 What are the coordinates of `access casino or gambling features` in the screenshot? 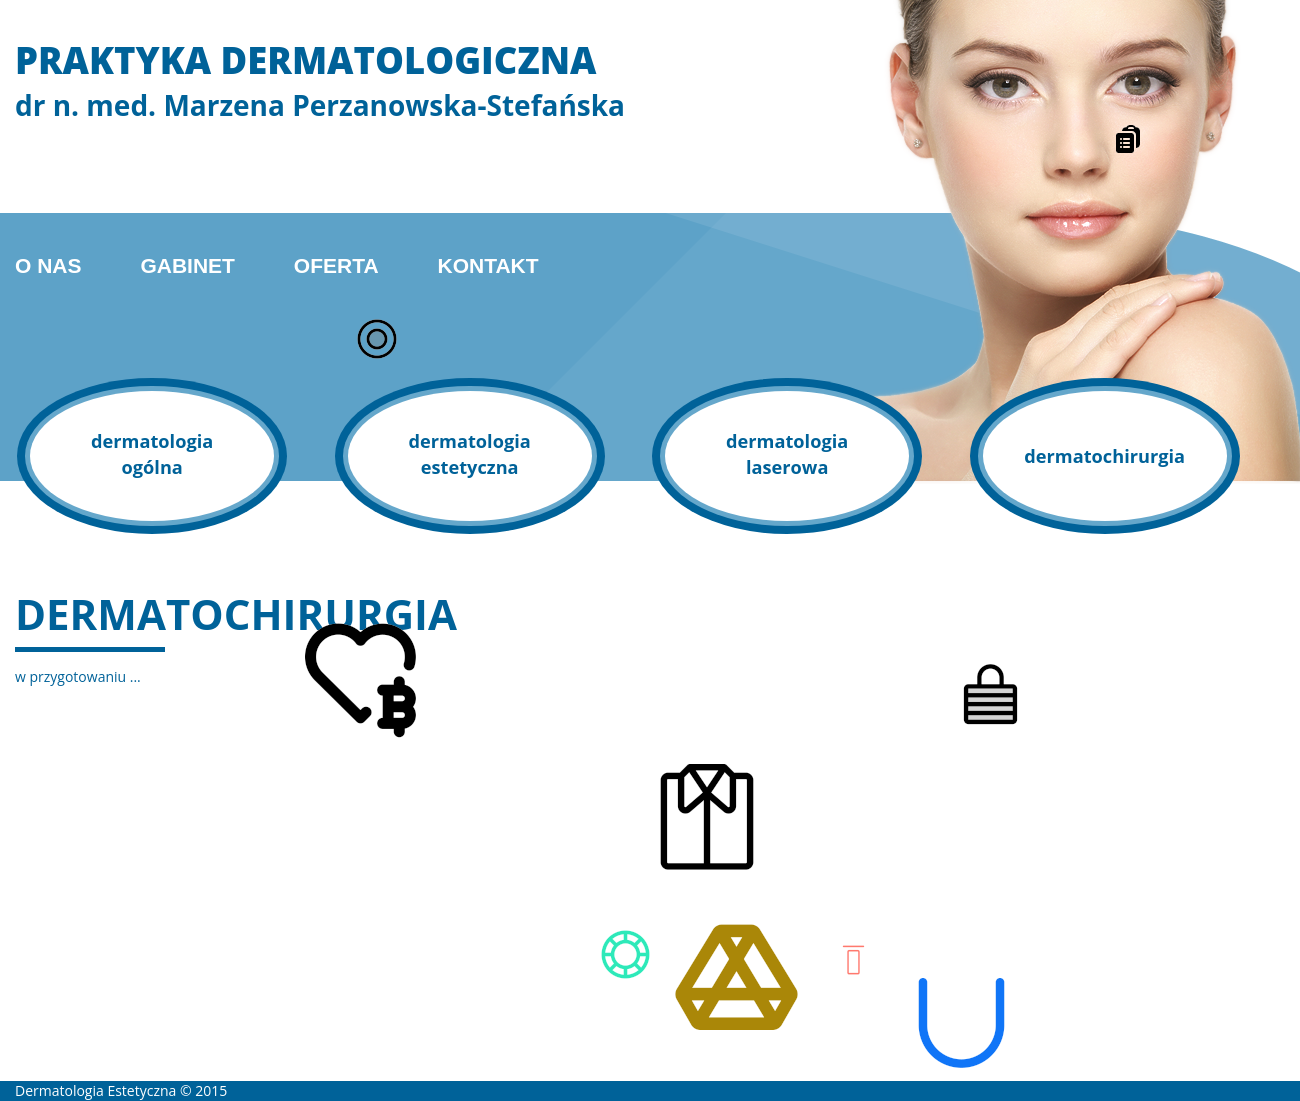 It's located at (625, 954).